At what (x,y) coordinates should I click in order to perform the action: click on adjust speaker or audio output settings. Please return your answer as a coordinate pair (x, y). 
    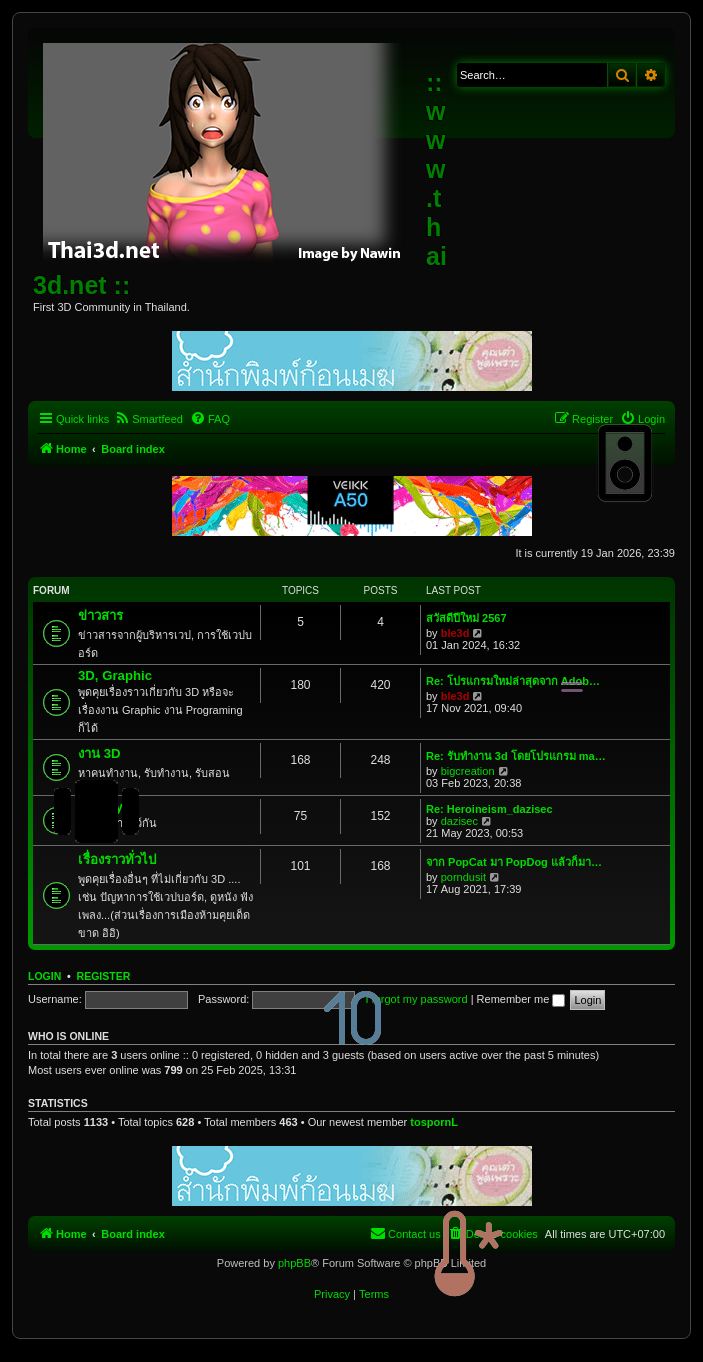
    Looking at the image, I should click on (625, 463).